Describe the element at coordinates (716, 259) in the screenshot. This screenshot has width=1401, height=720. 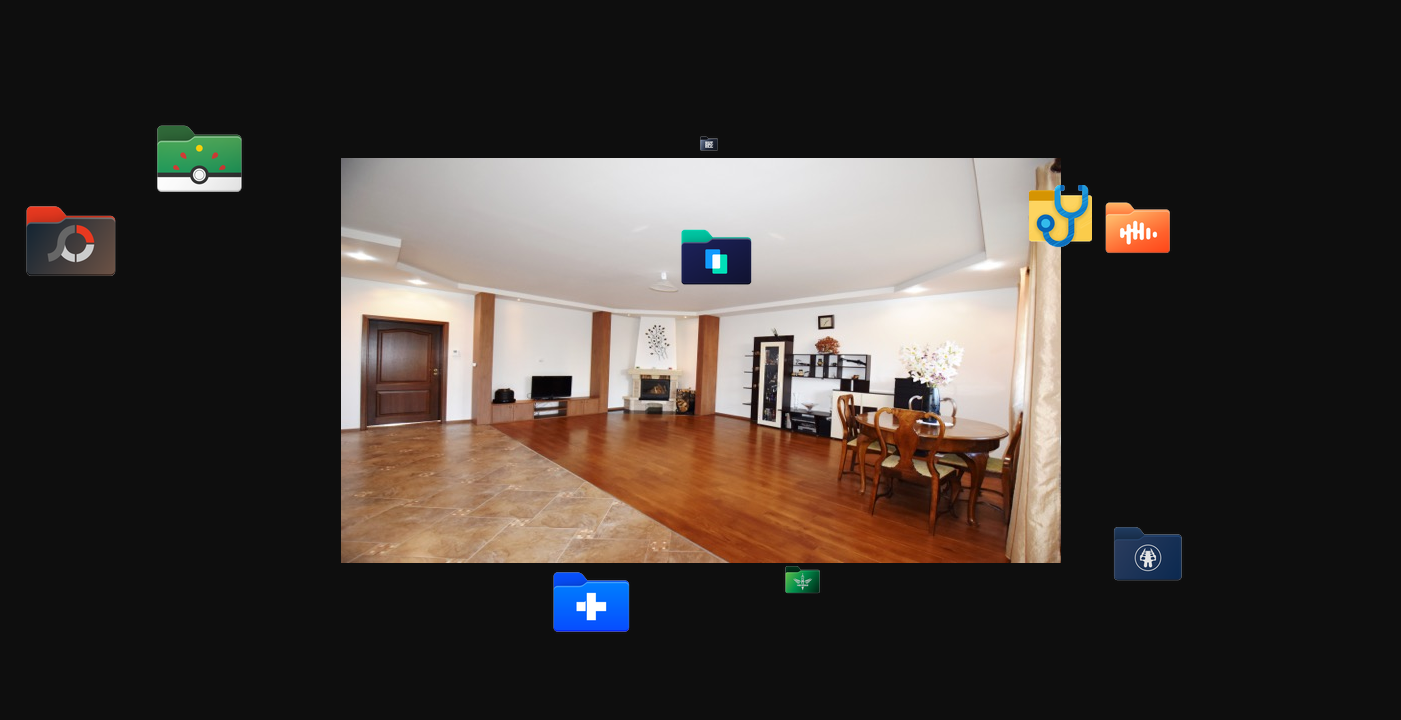
I see `open wondershare mobiletrans files folder` at that location.